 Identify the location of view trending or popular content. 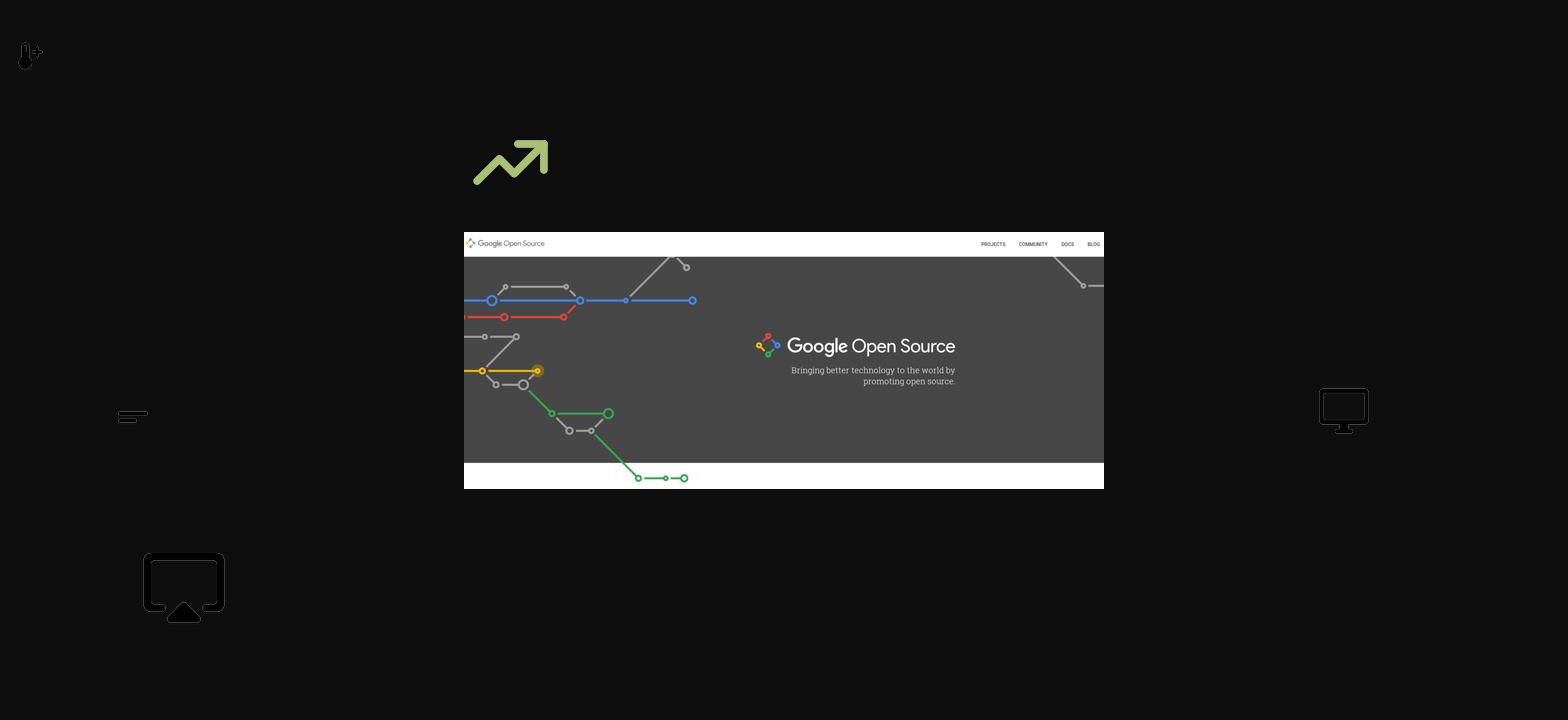
(510, 162).